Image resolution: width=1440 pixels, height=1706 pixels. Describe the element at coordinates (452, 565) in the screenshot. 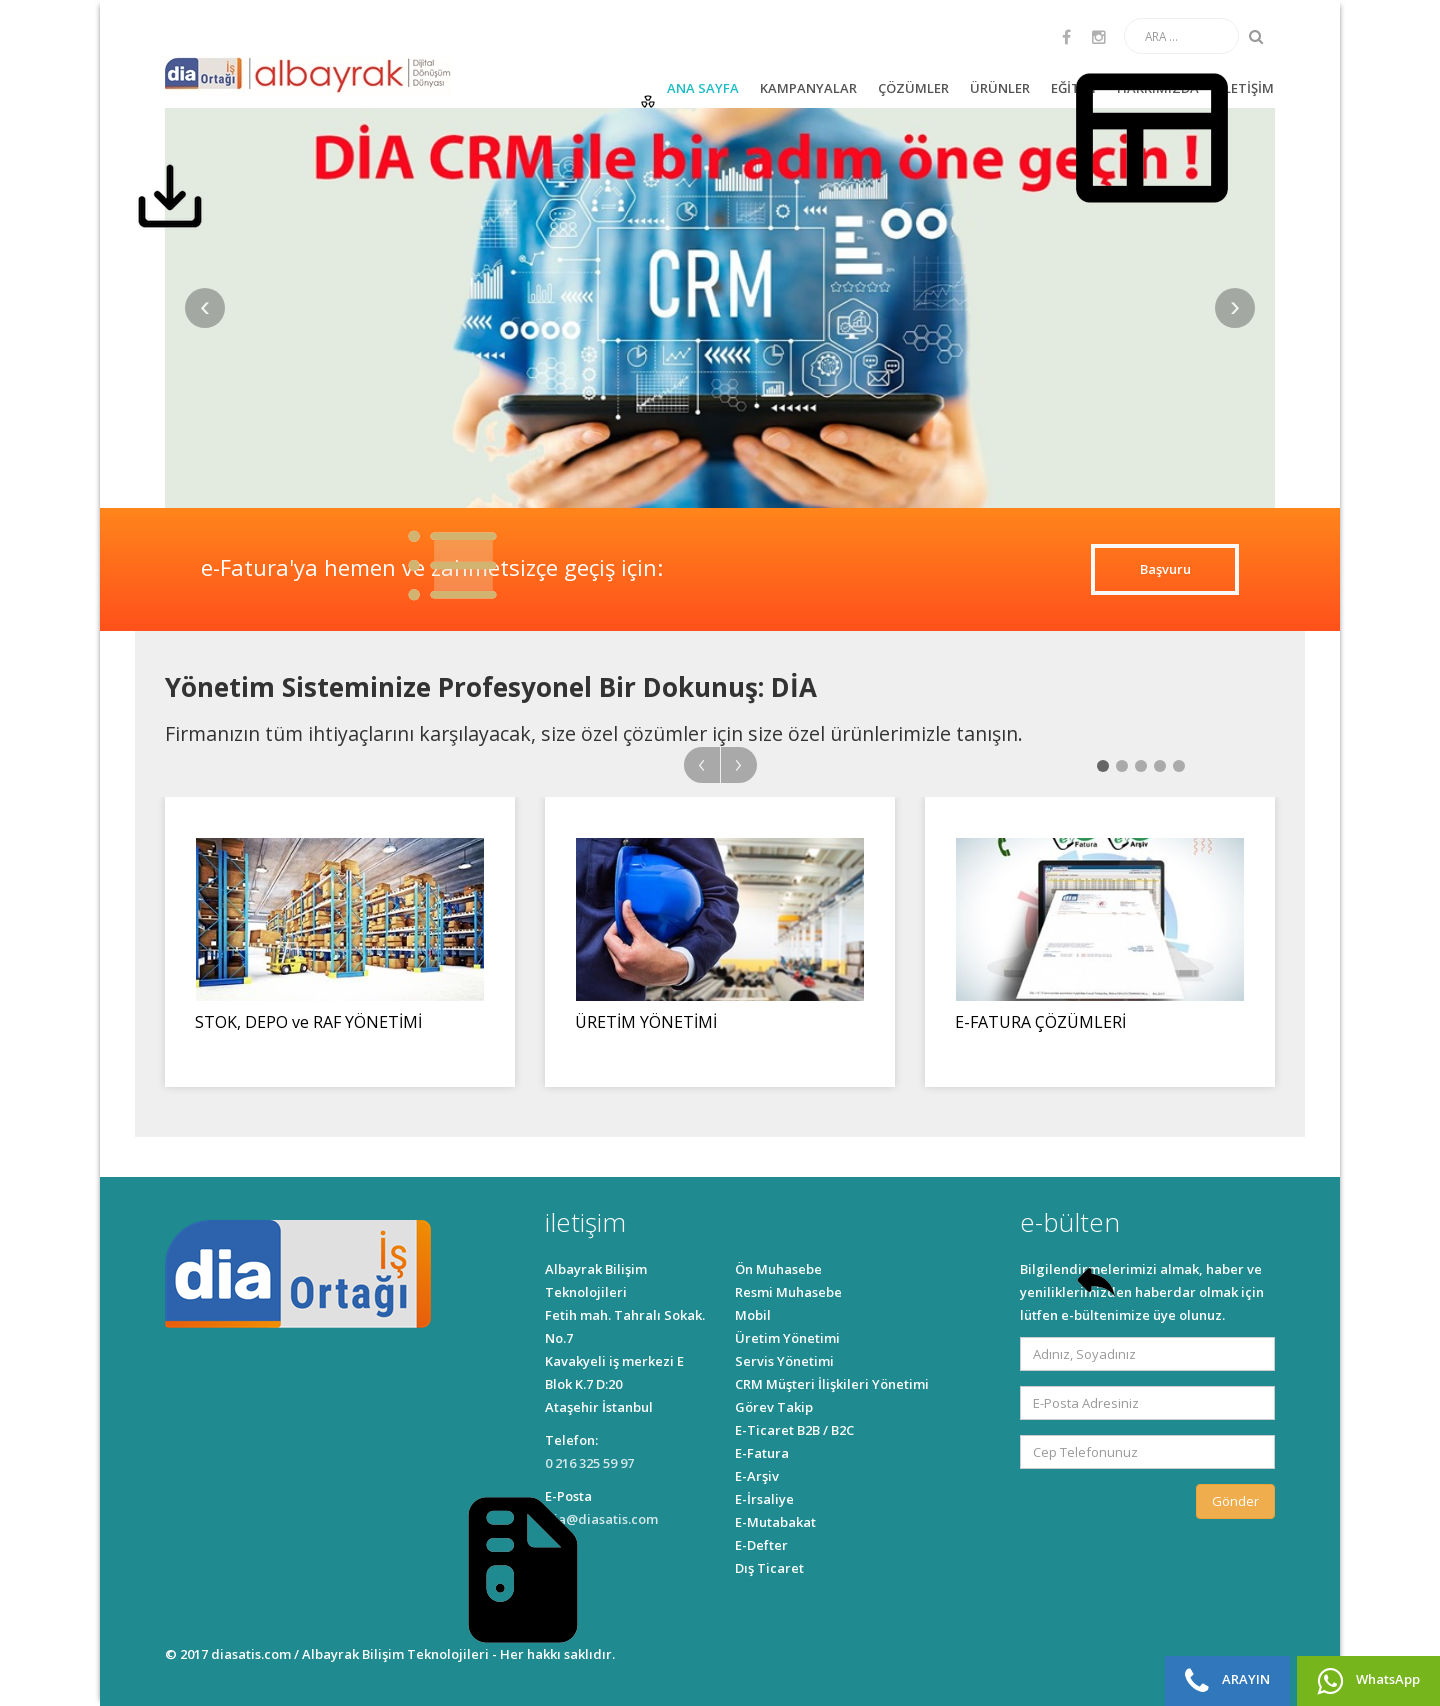

I see `view items in list format` at that location.